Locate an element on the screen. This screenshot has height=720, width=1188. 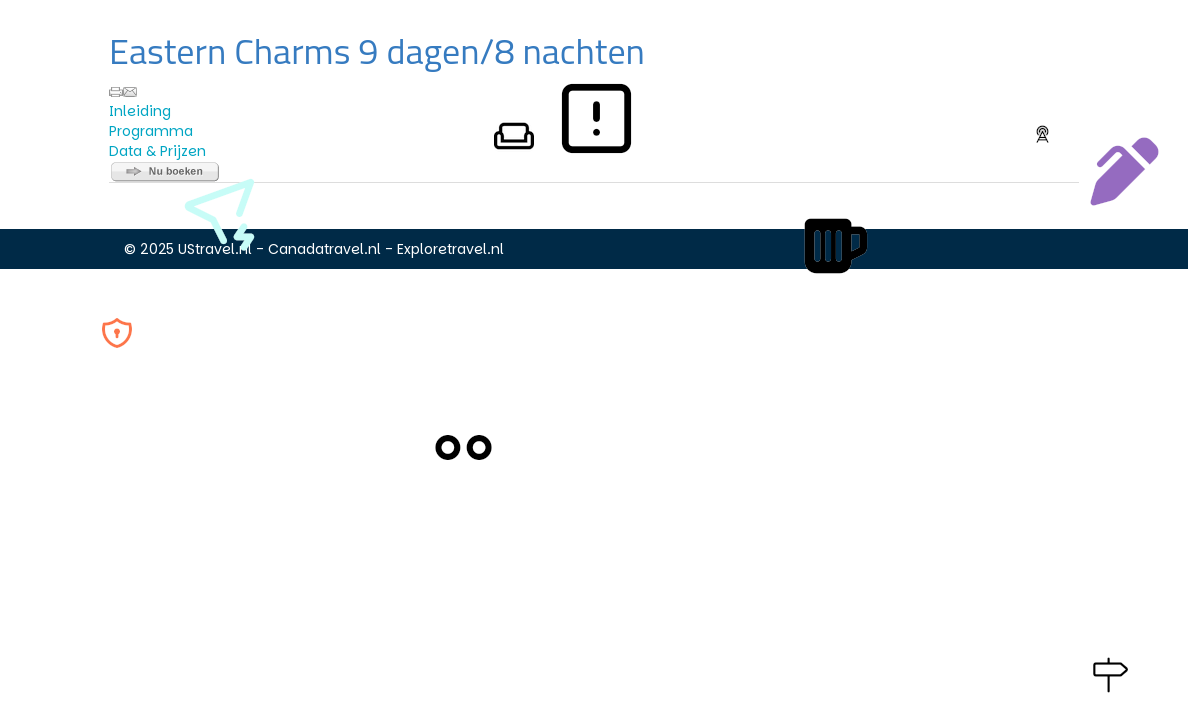
indicates a warning or alert status is located at coordinates (596, 118).